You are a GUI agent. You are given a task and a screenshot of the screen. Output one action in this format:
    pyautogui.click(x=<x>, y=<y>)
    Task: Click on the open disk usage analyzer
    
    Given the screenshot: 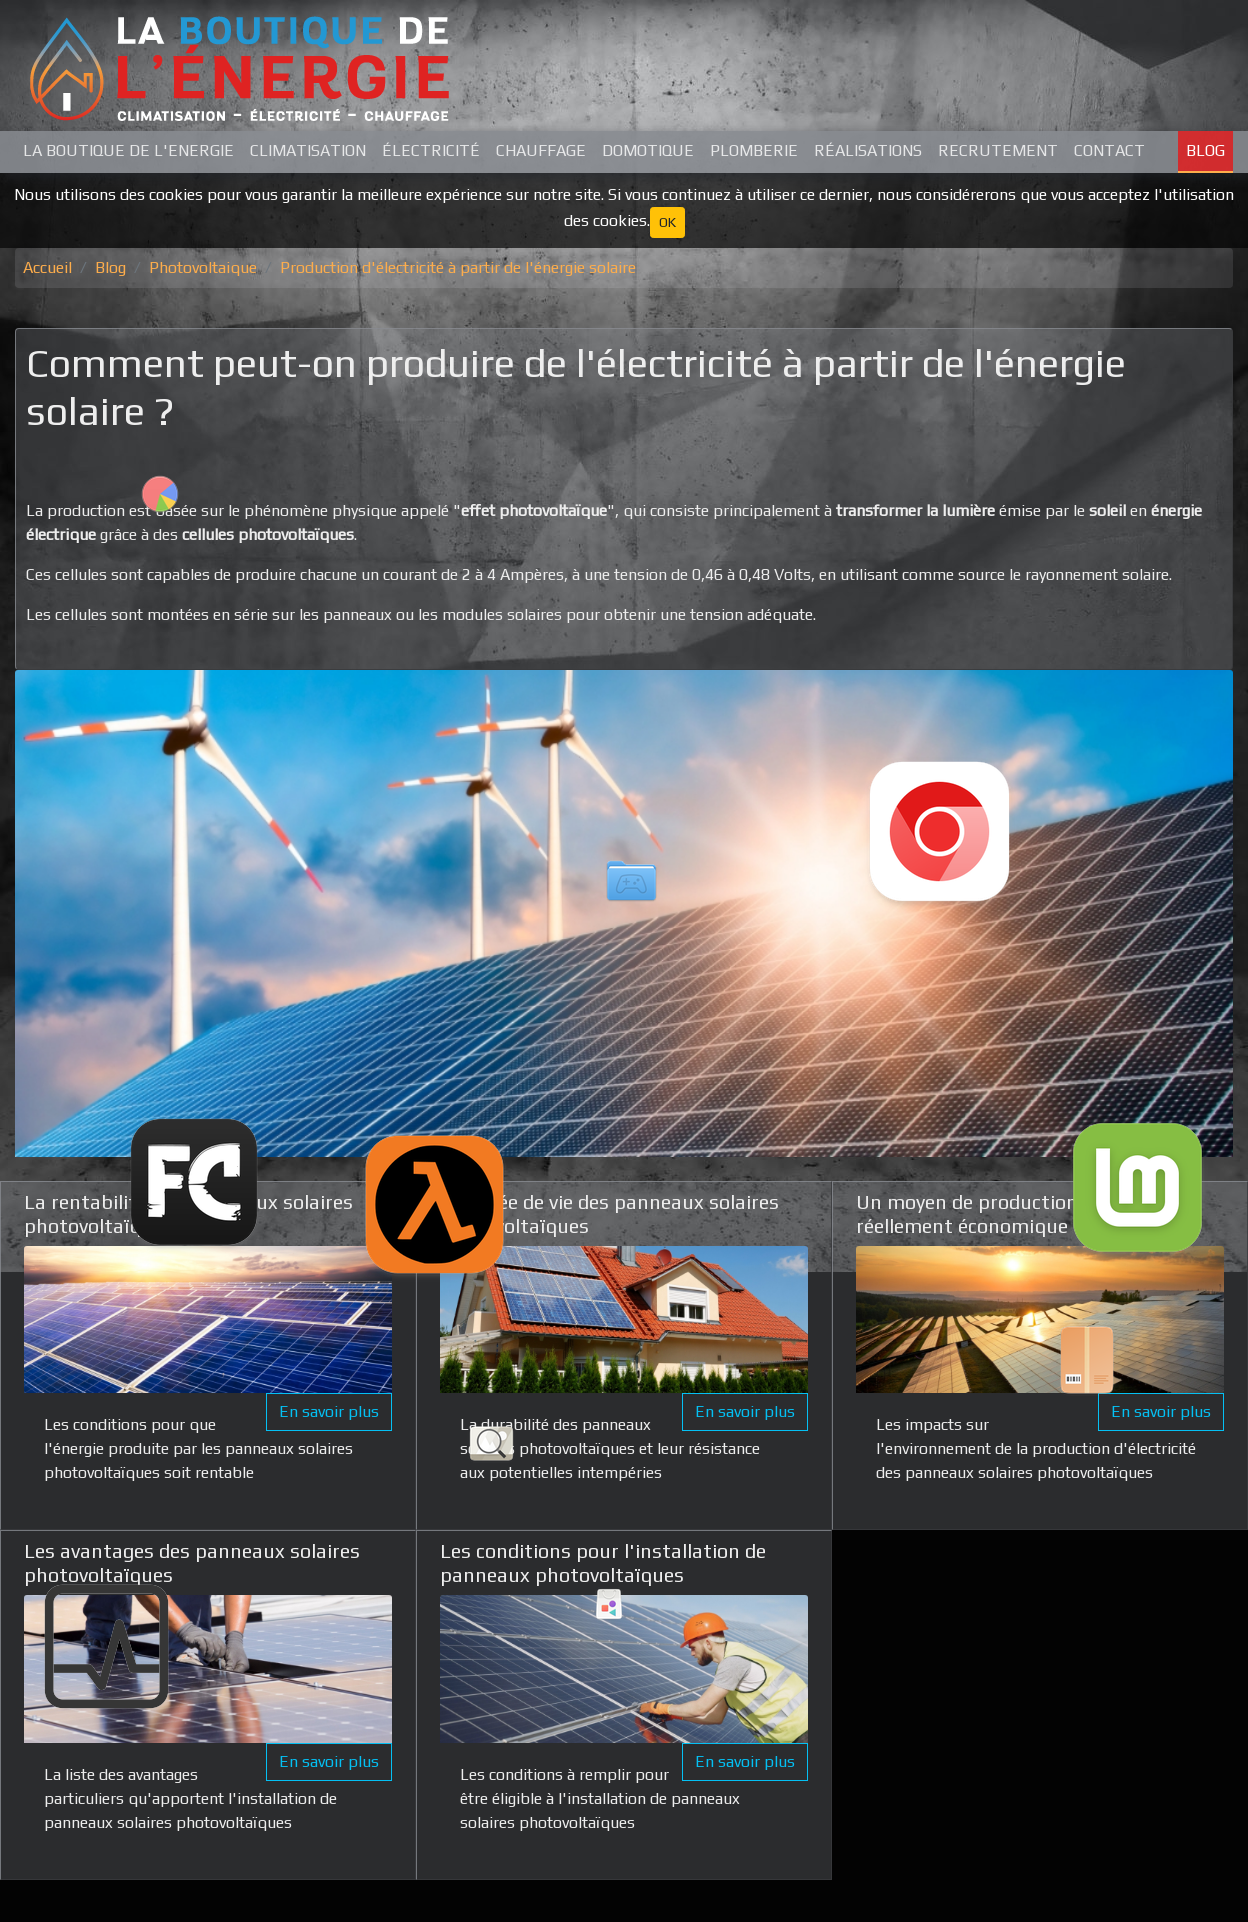 What is the action you would take?
    pyautogui.click(x=160, y=494)
    